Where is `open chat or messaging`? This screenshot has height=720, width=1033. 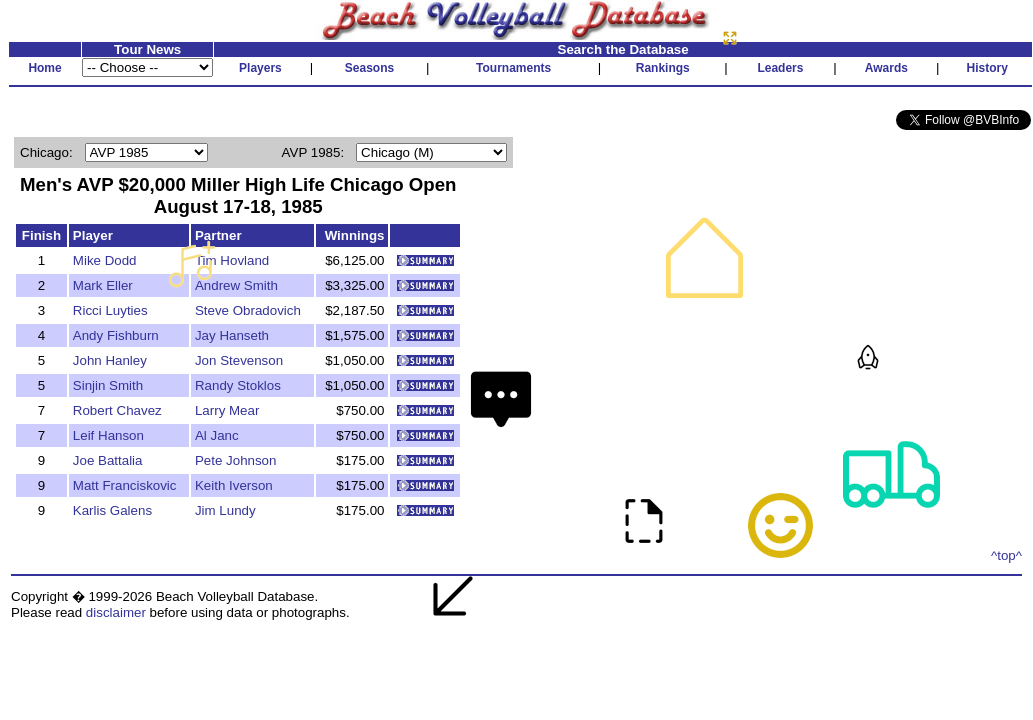 open chat or messaging is located at coordinates (501, 397).